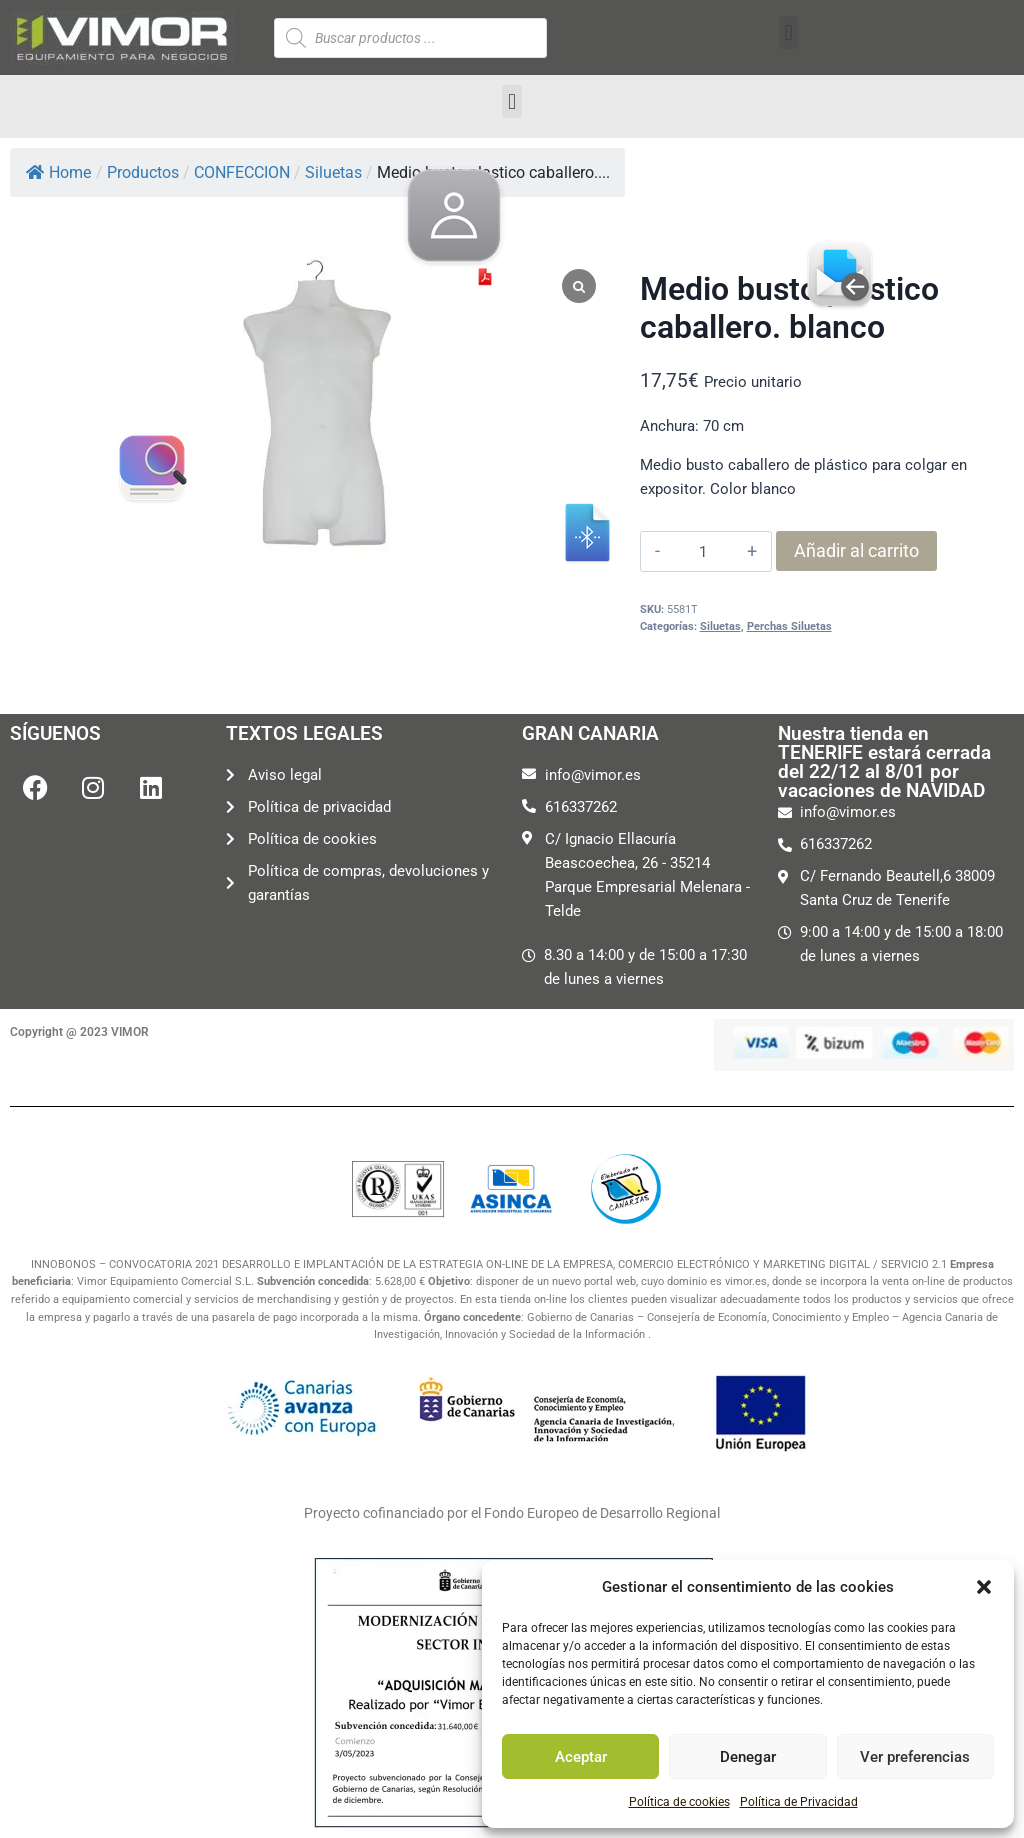 The width and height of the screenshot is (1024, 1838). Describe the element at coordinates (587, 532) in the screenshot. I see `send file via bluetooth` at that location.